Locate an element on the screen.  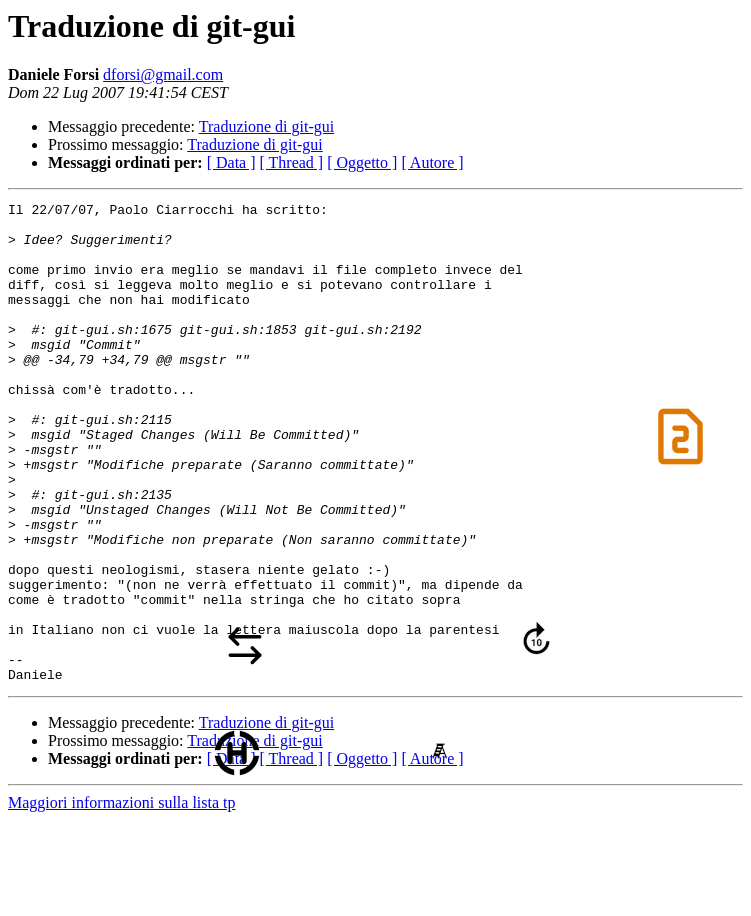
swap or exchange items is located at coordinates (245, 646).